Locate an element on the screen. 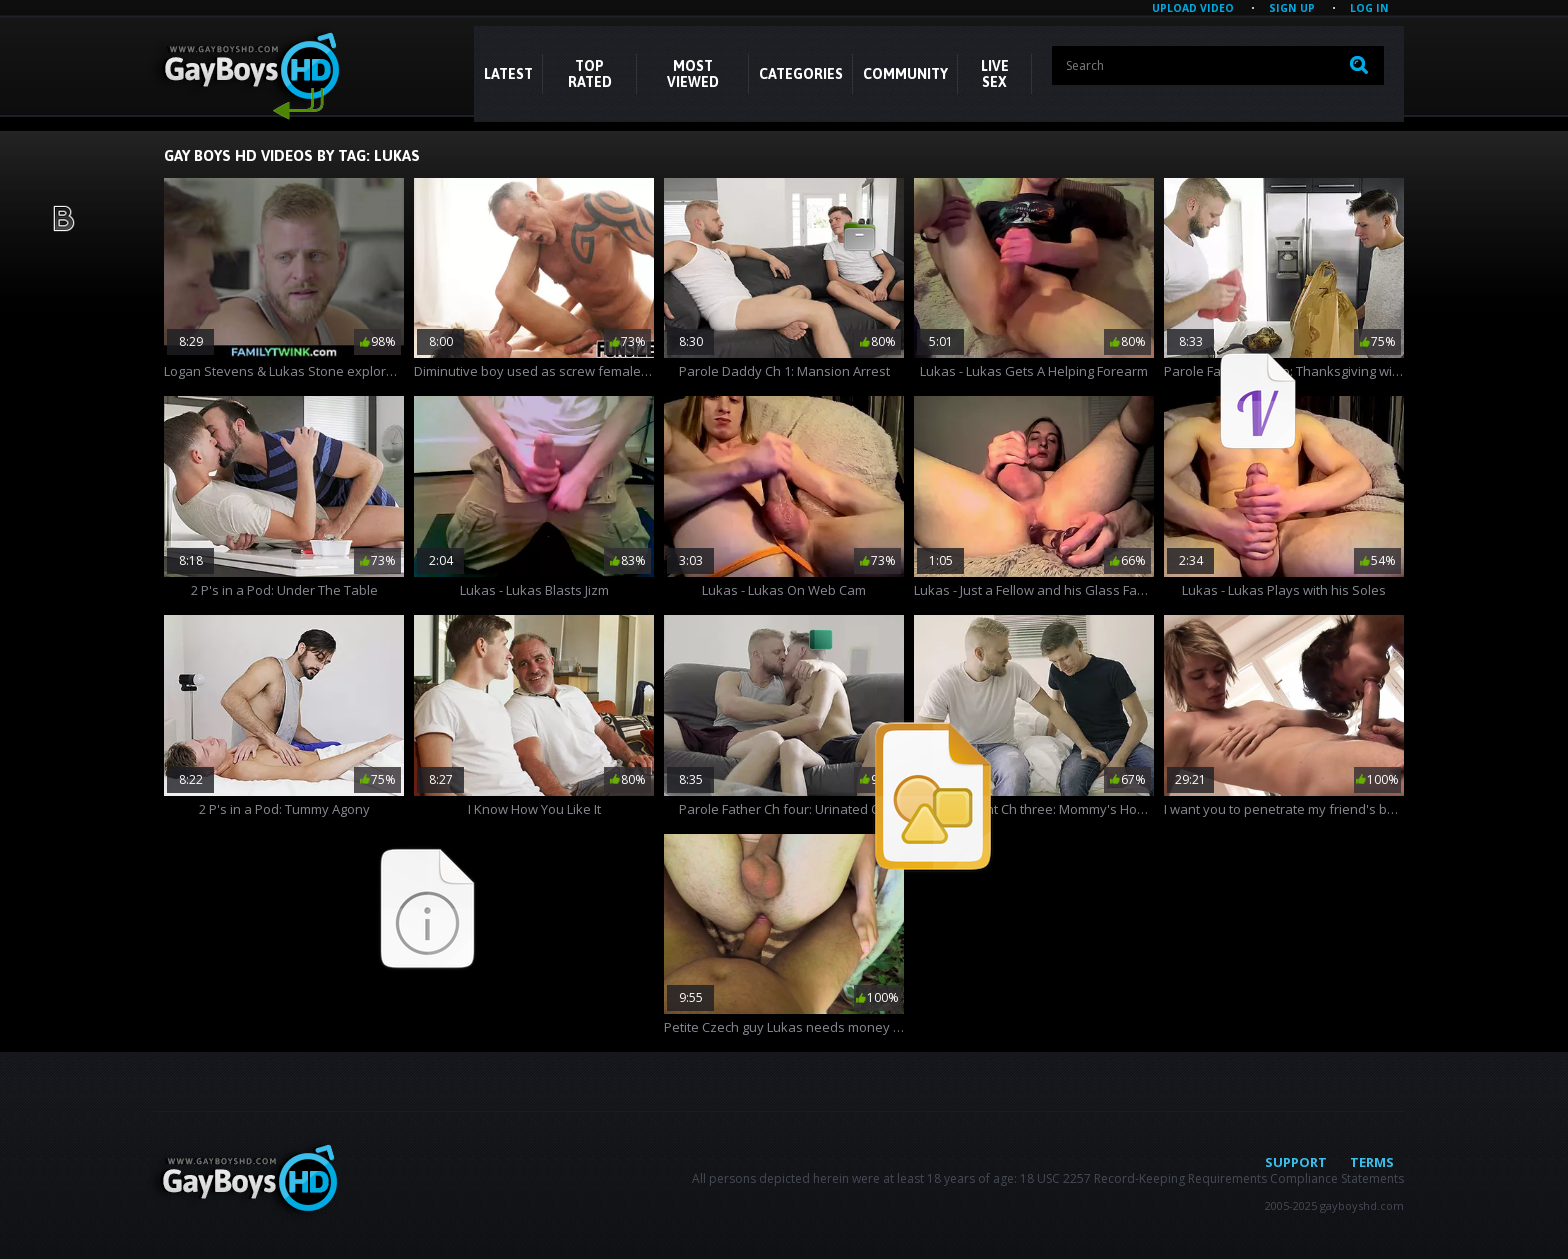 This screenshot has height=1259, width=1568. vala programming language source file is located at coordinates (1258, 401).